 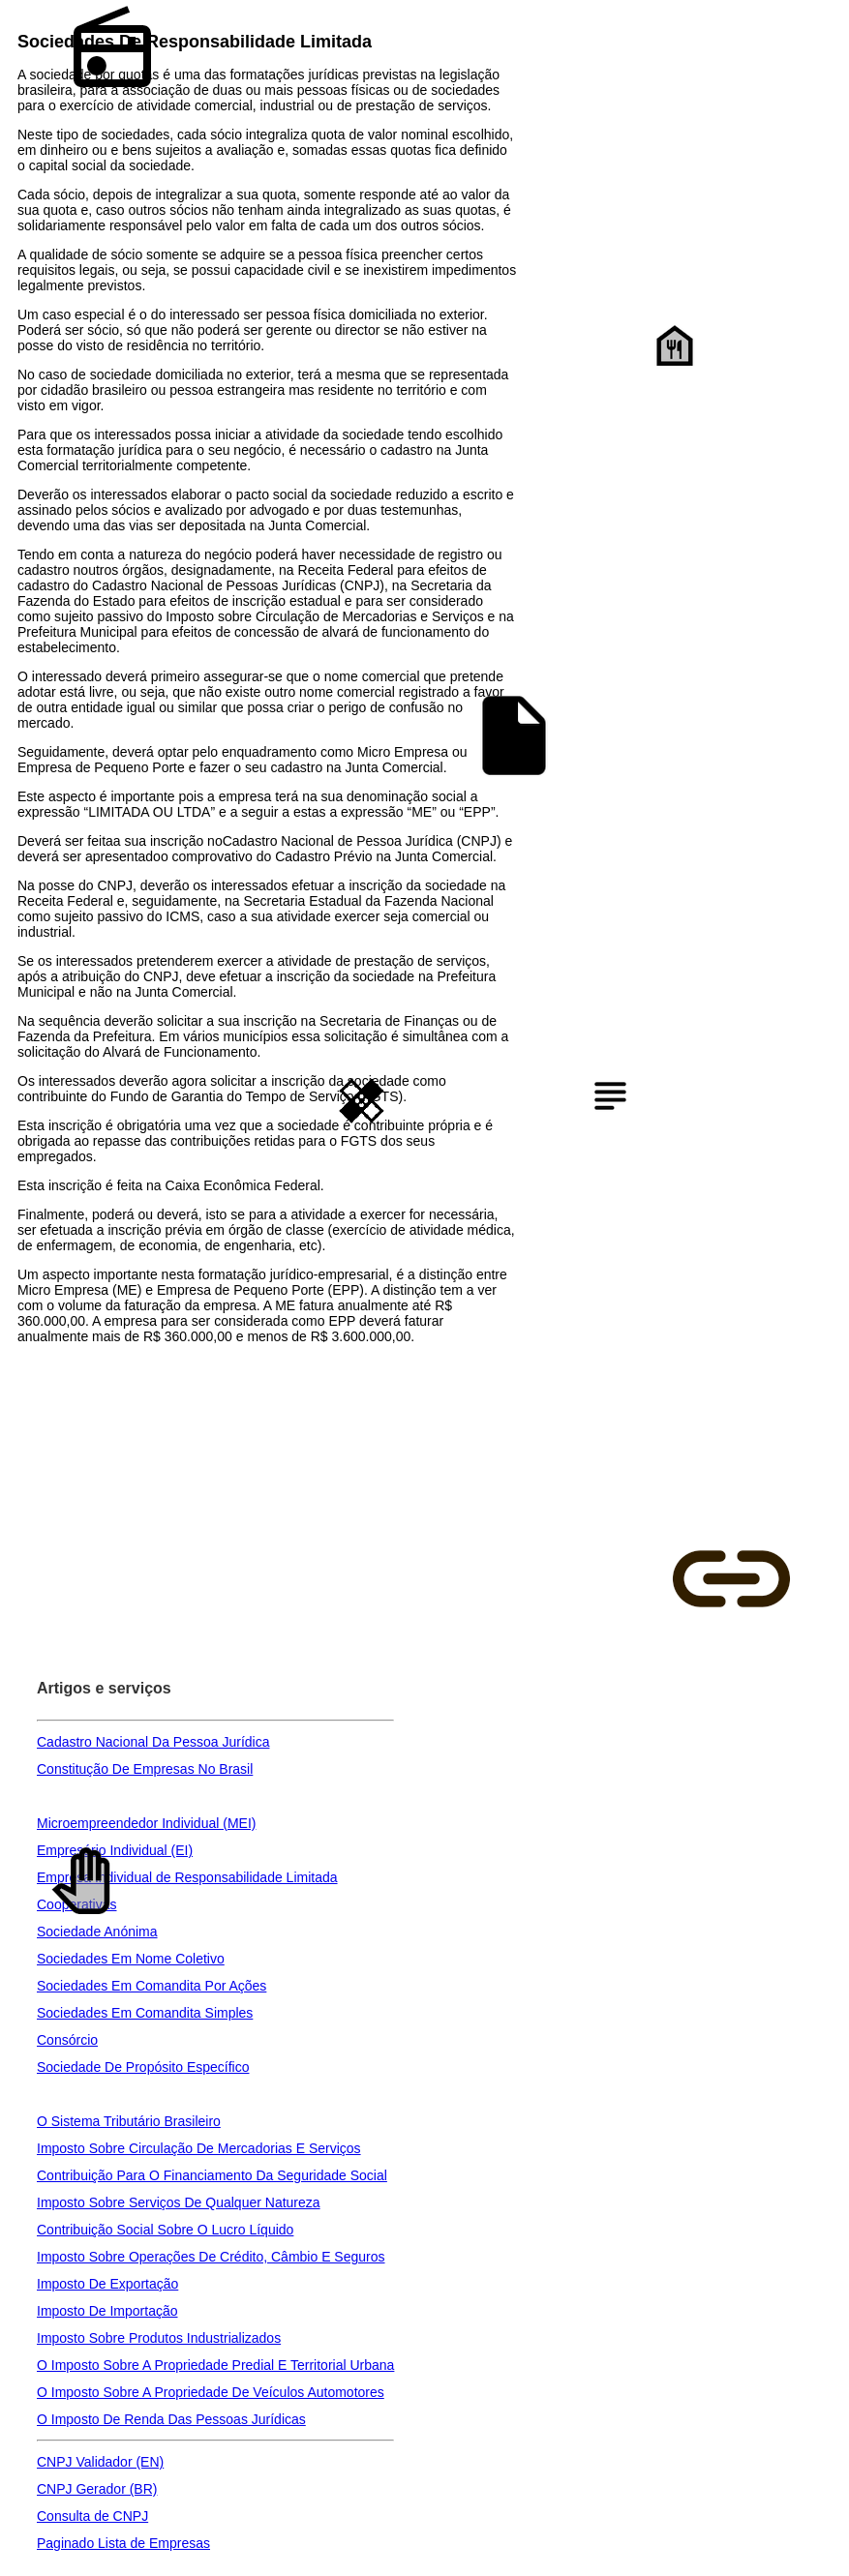 I want to click on copy link to clipboard, so click(x=731, y=1578).